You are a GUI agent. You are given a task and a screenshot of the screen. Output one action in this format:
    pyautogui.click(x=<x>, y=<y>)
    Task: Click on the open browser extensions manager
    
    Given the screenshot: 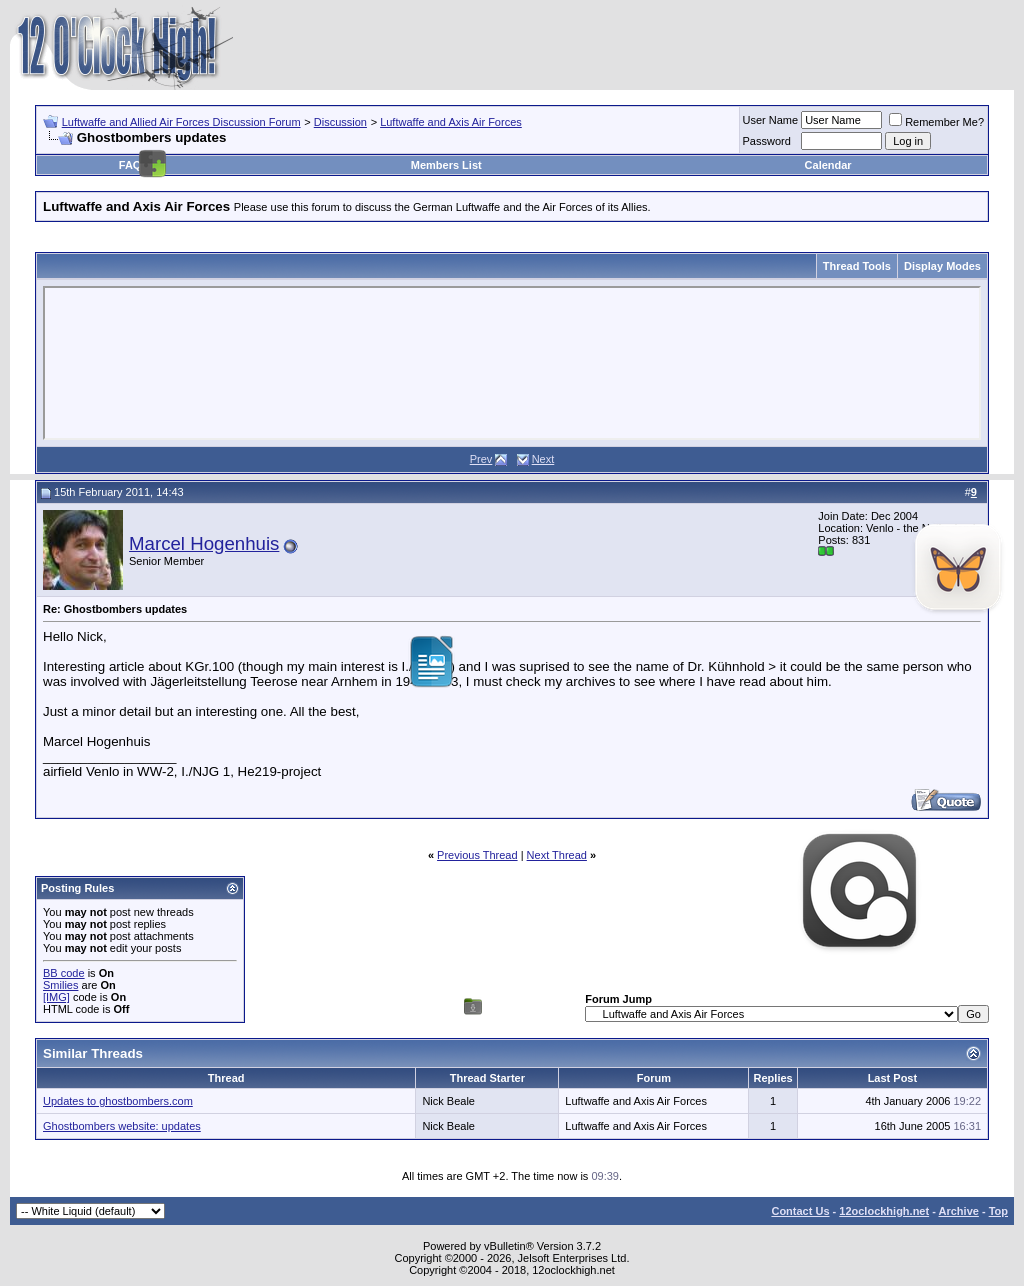 What is the action you would take?
    pyautogui.click(x=152, y=163)
    